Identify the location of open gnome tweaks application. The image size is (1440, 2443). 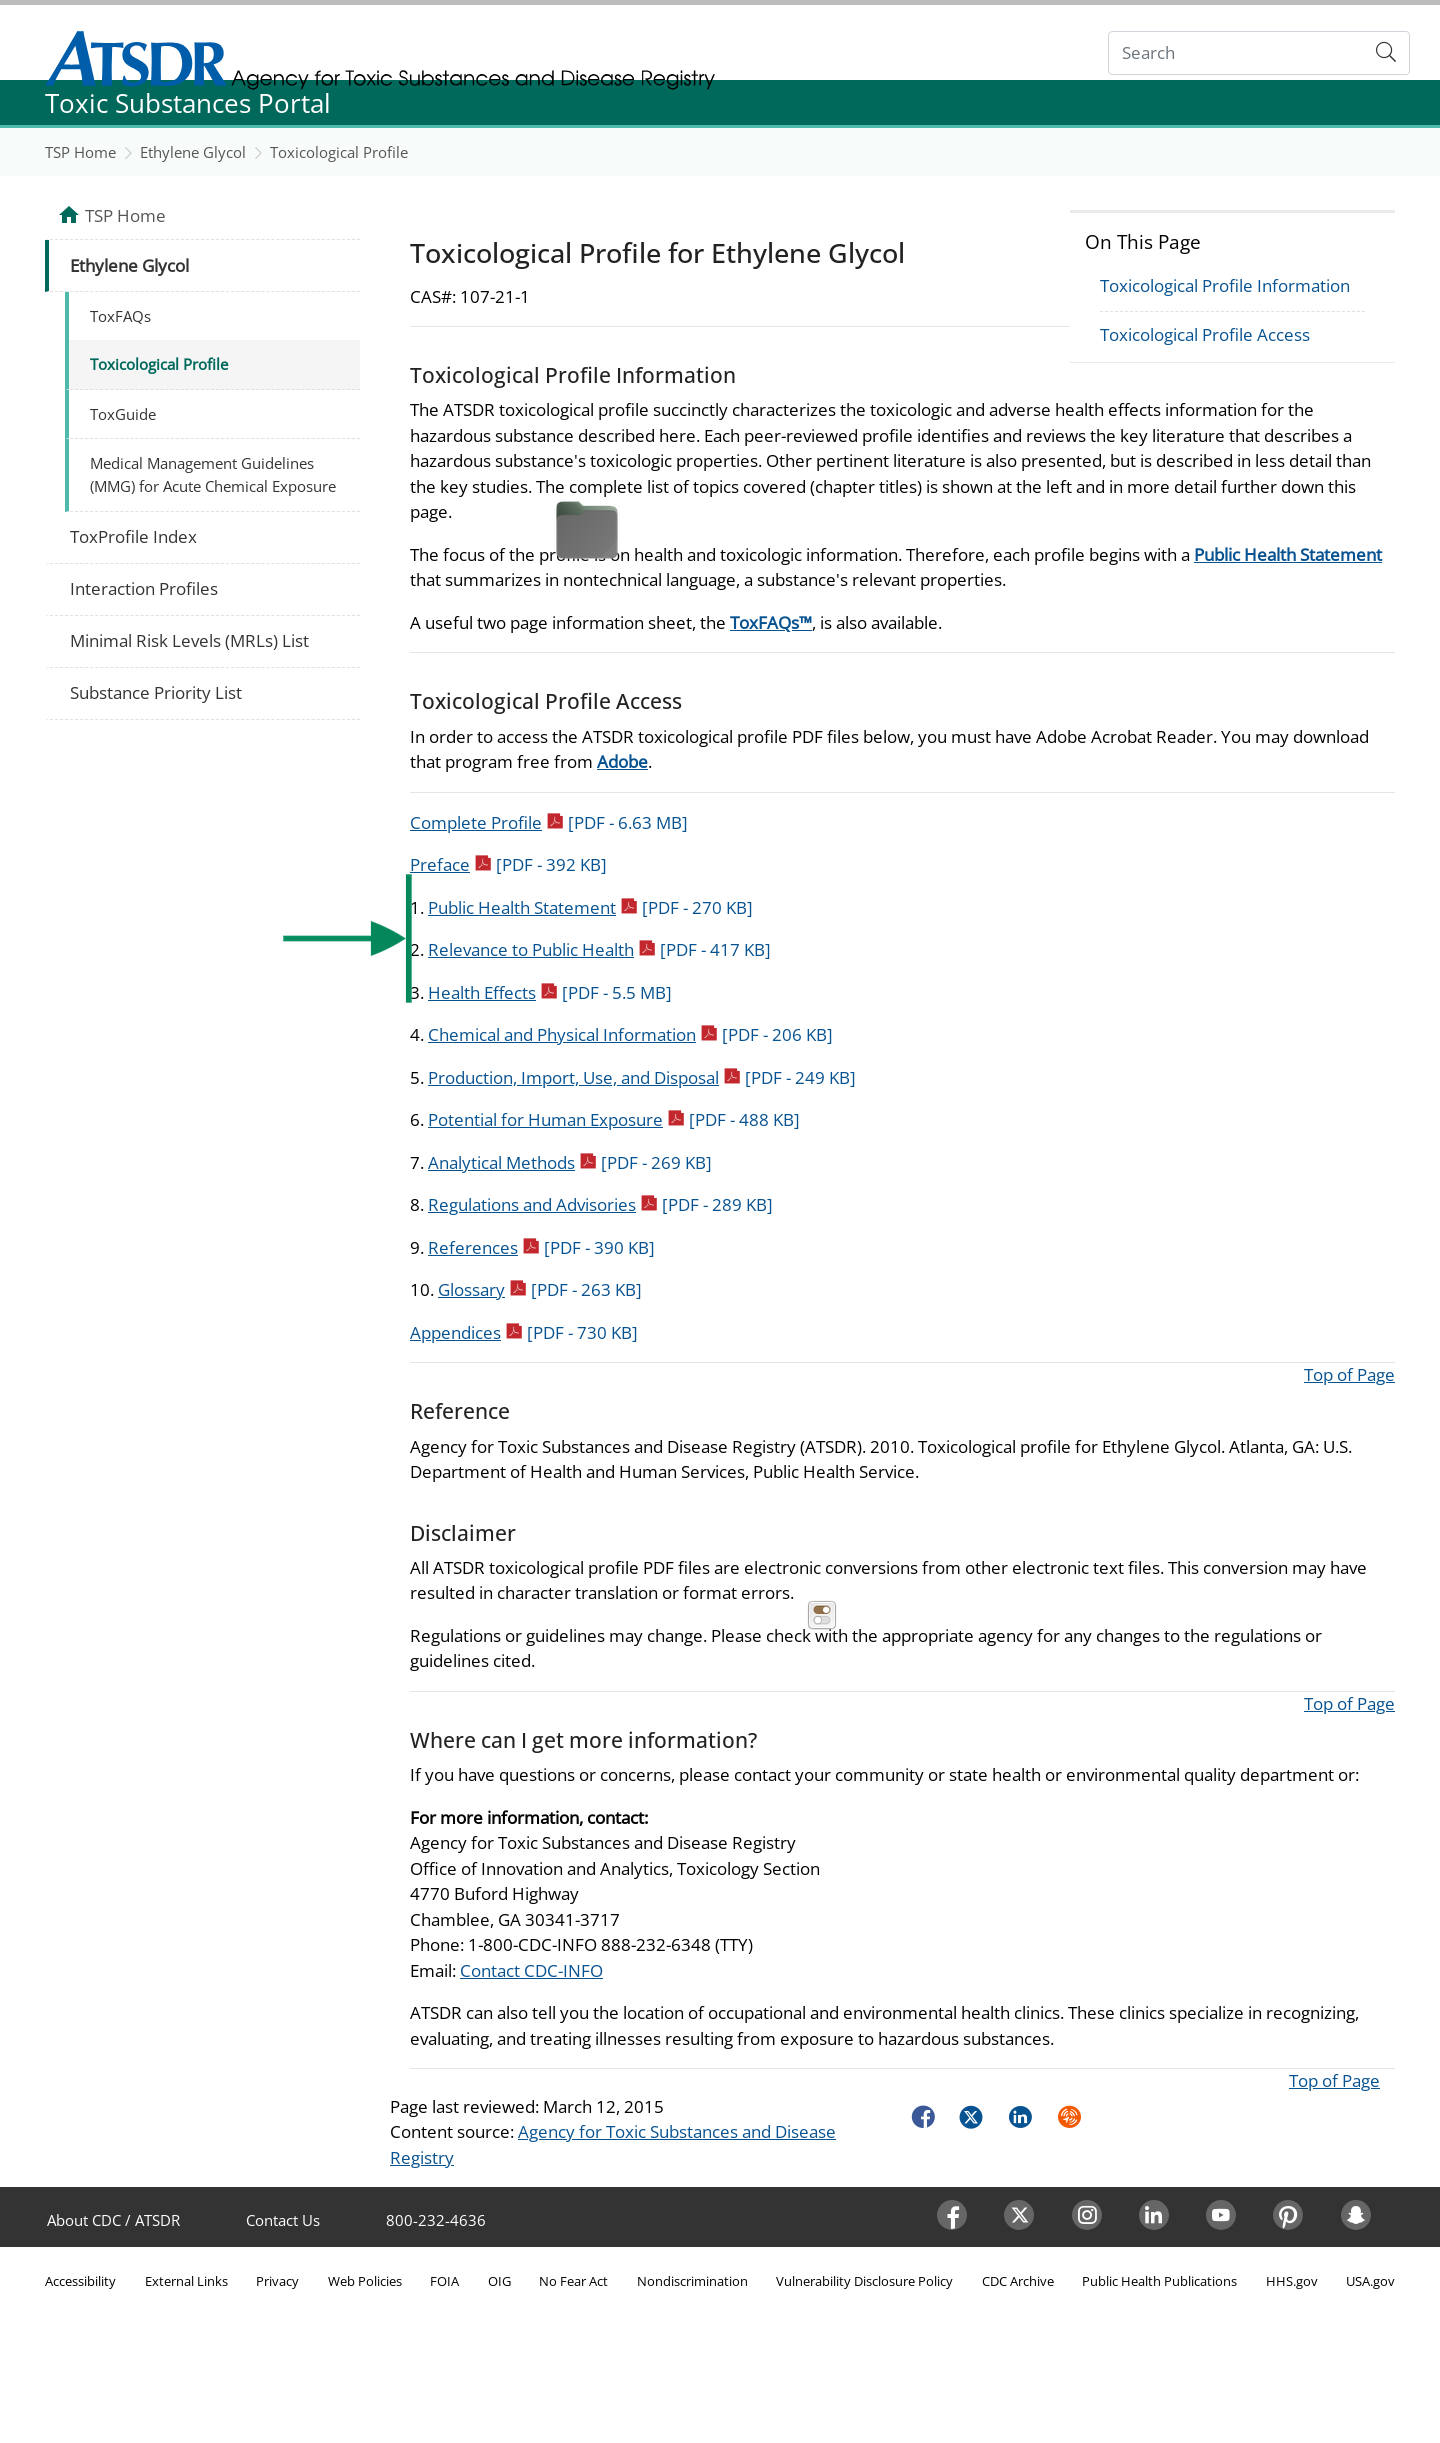
(822, 1615).